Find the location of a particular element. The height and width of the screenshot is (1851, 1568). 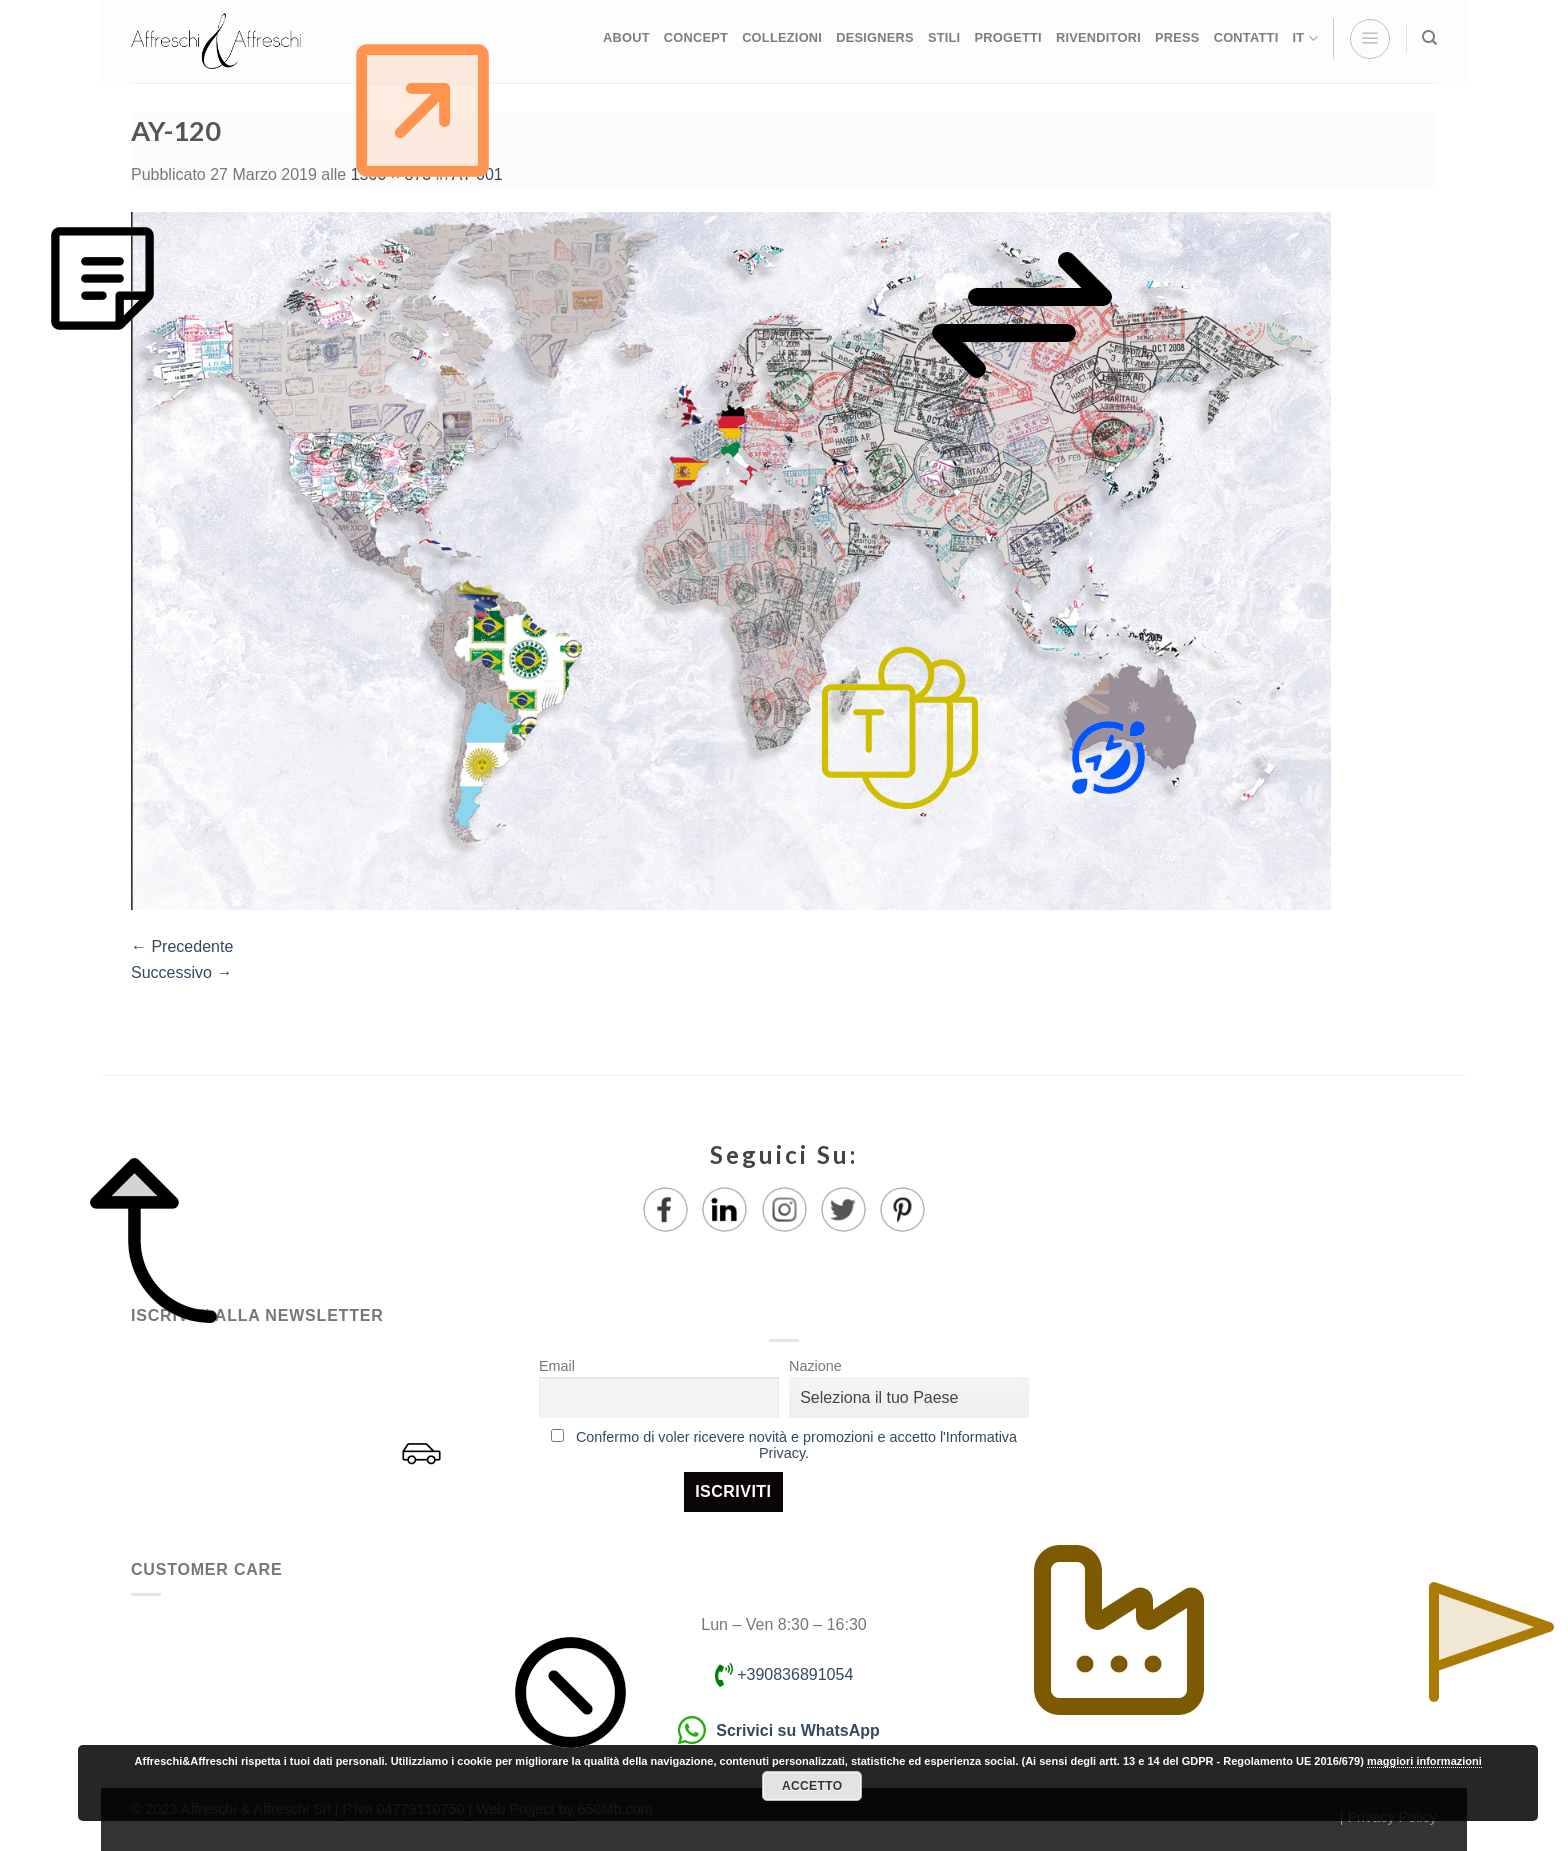

go back and up in navigation is located at coordinates (153, 1240).